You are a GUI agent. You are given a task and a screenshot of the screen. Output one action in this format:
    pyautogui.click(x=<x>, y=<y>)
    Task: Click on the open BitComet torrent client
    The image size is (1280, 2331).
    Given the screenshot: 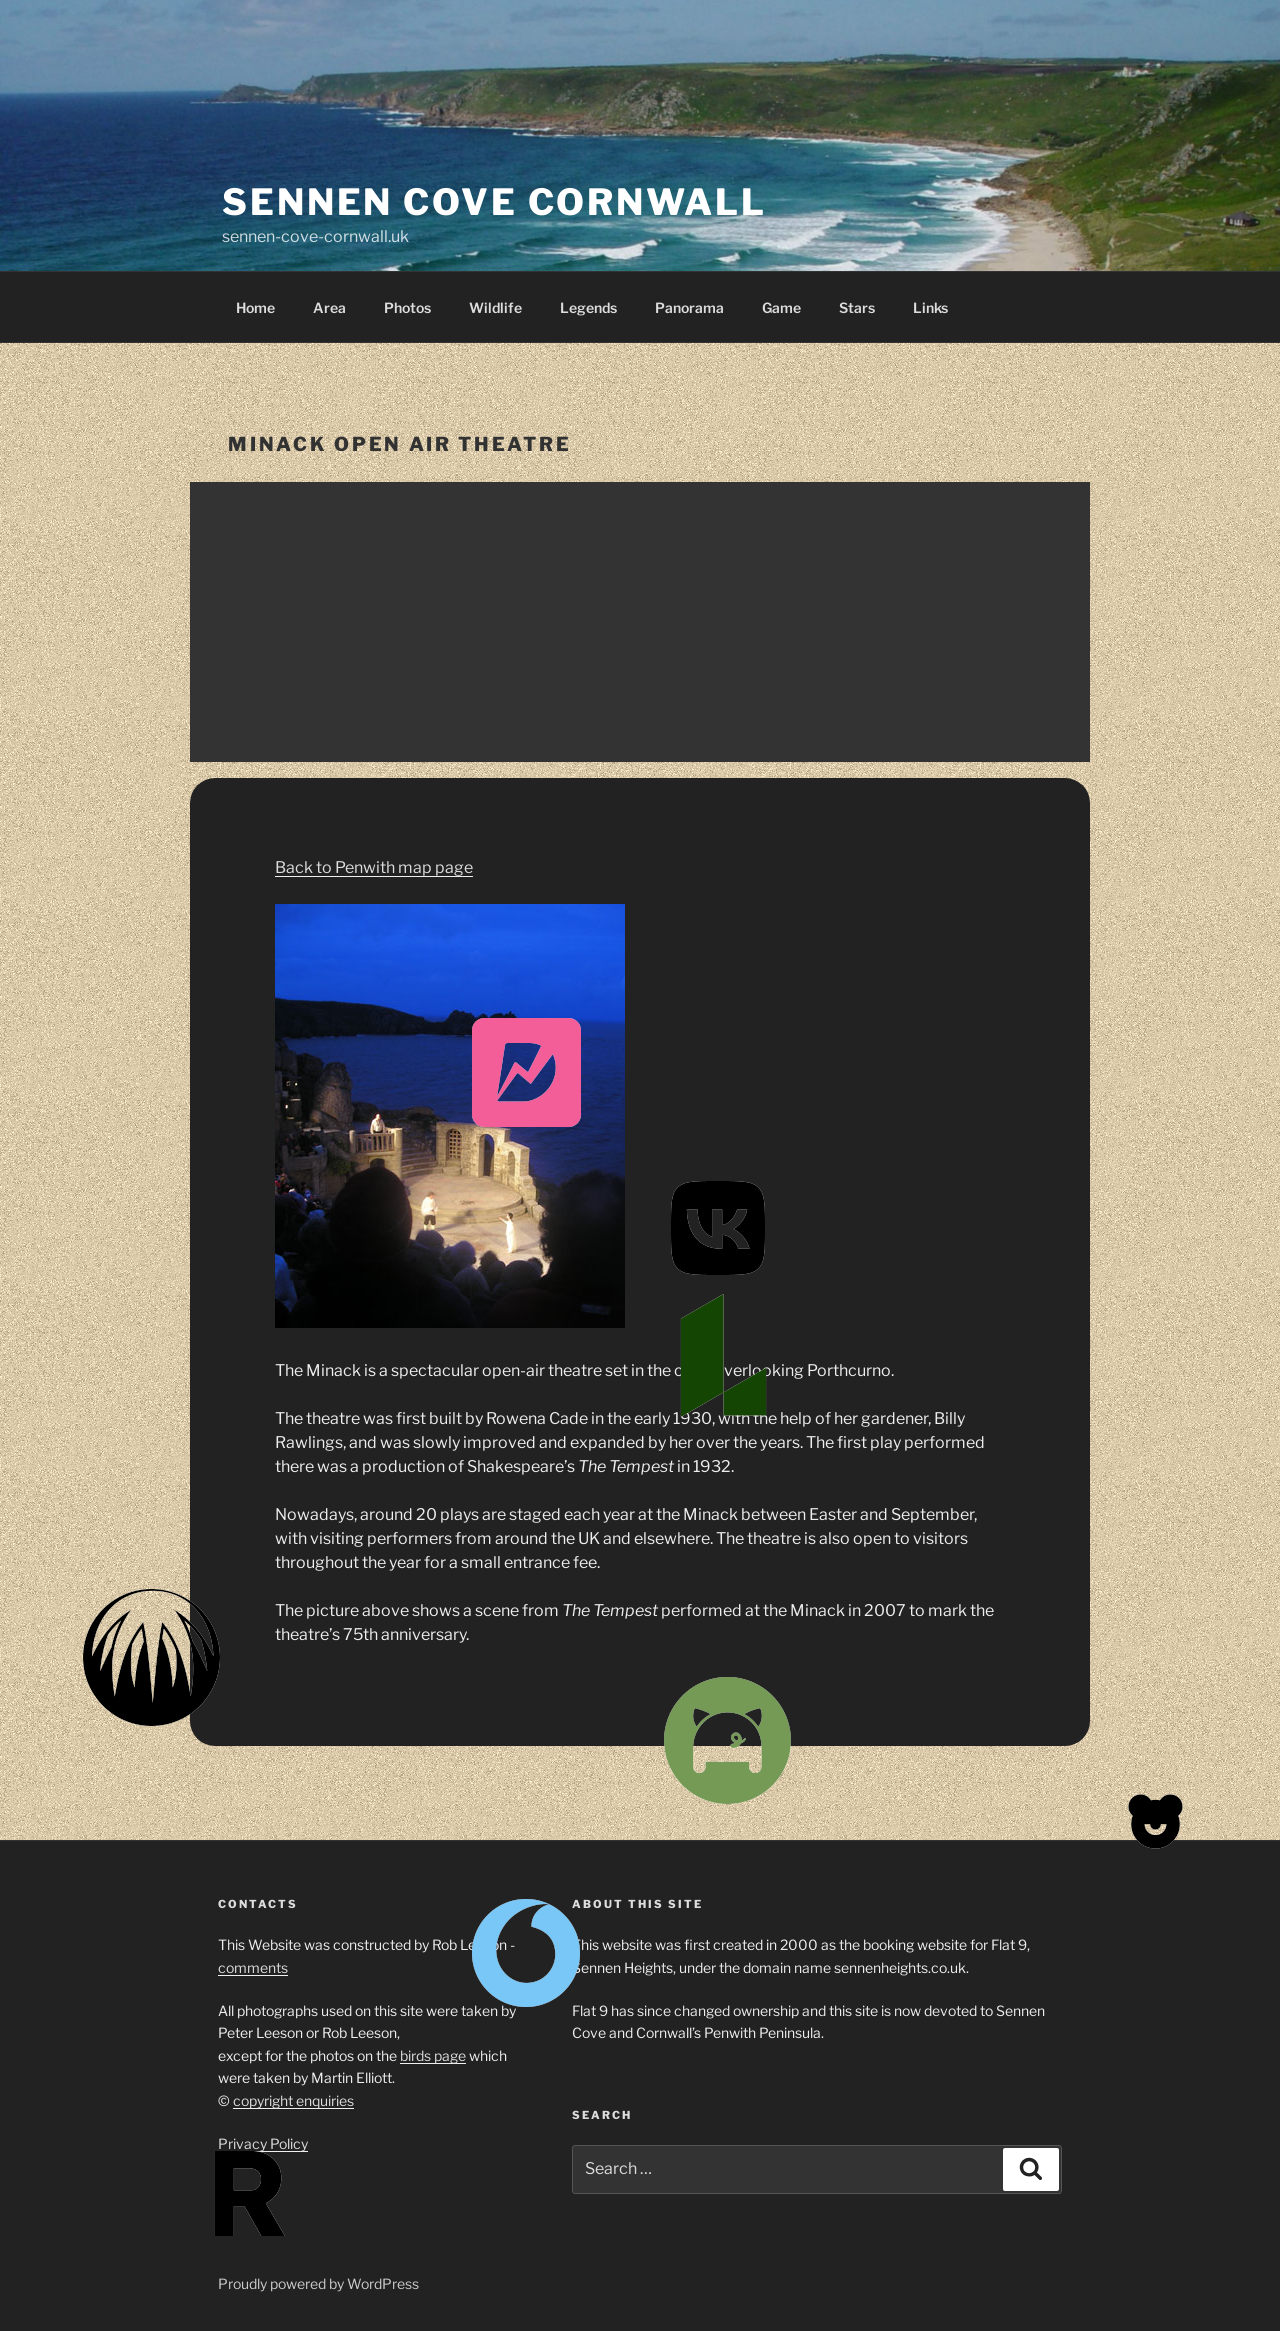 What is the action you would take?
    pyautogui.click(x=151, y=1657)
    